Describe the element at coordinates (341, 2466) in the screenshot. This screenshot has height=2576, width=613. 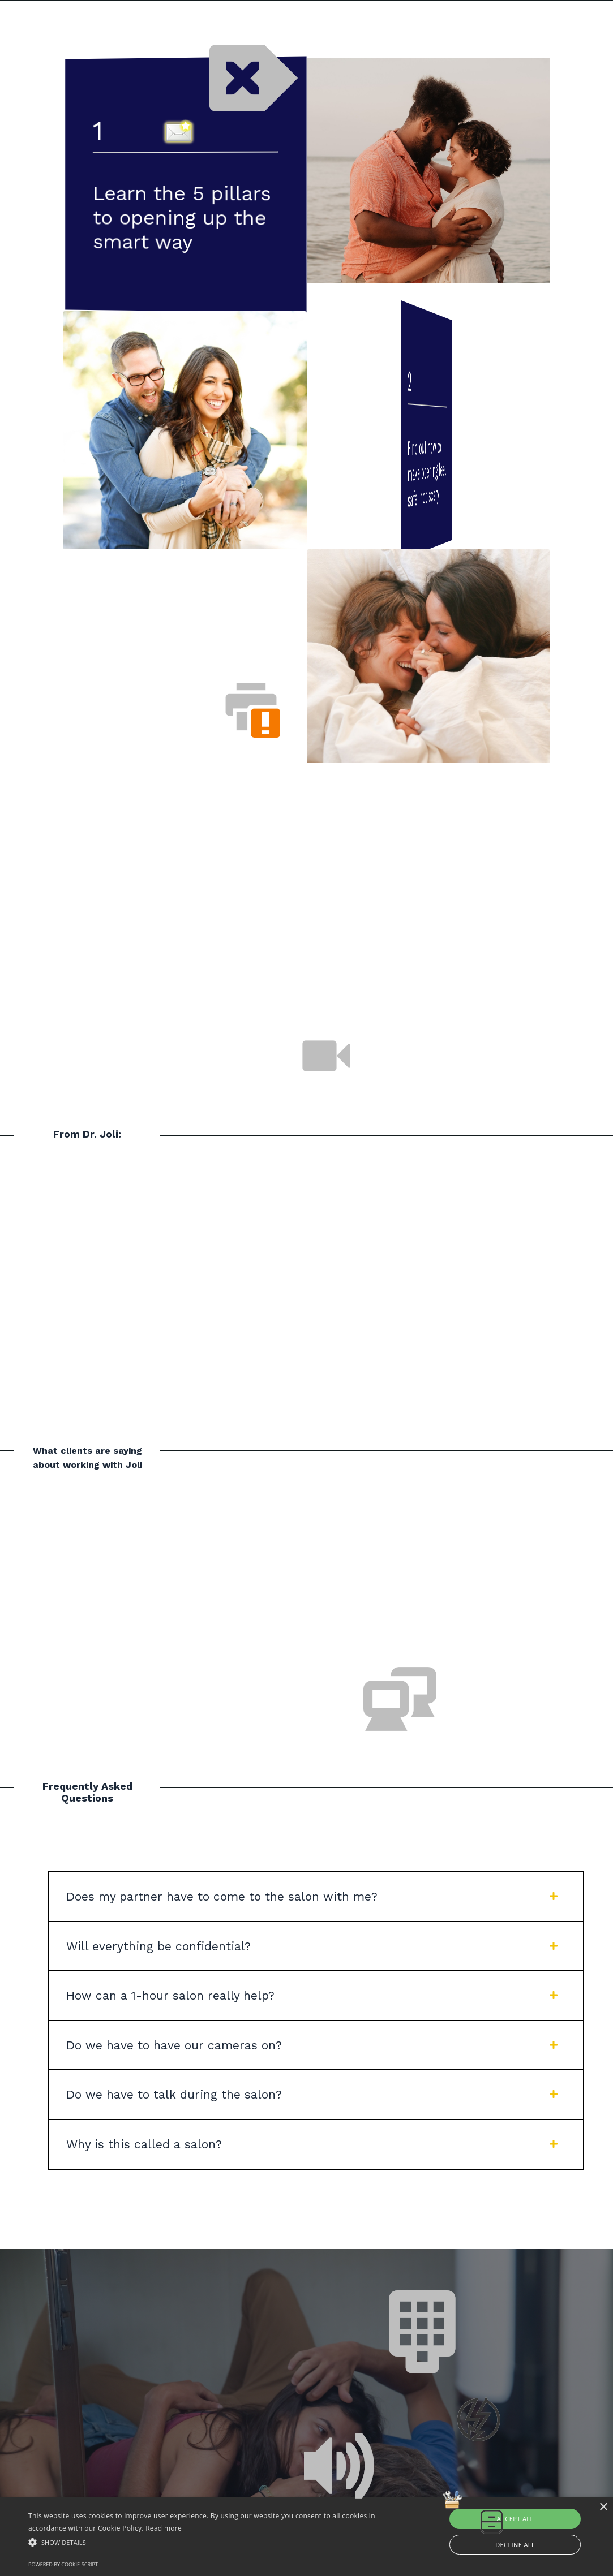
I see `indicates volume is set to high` at that location.